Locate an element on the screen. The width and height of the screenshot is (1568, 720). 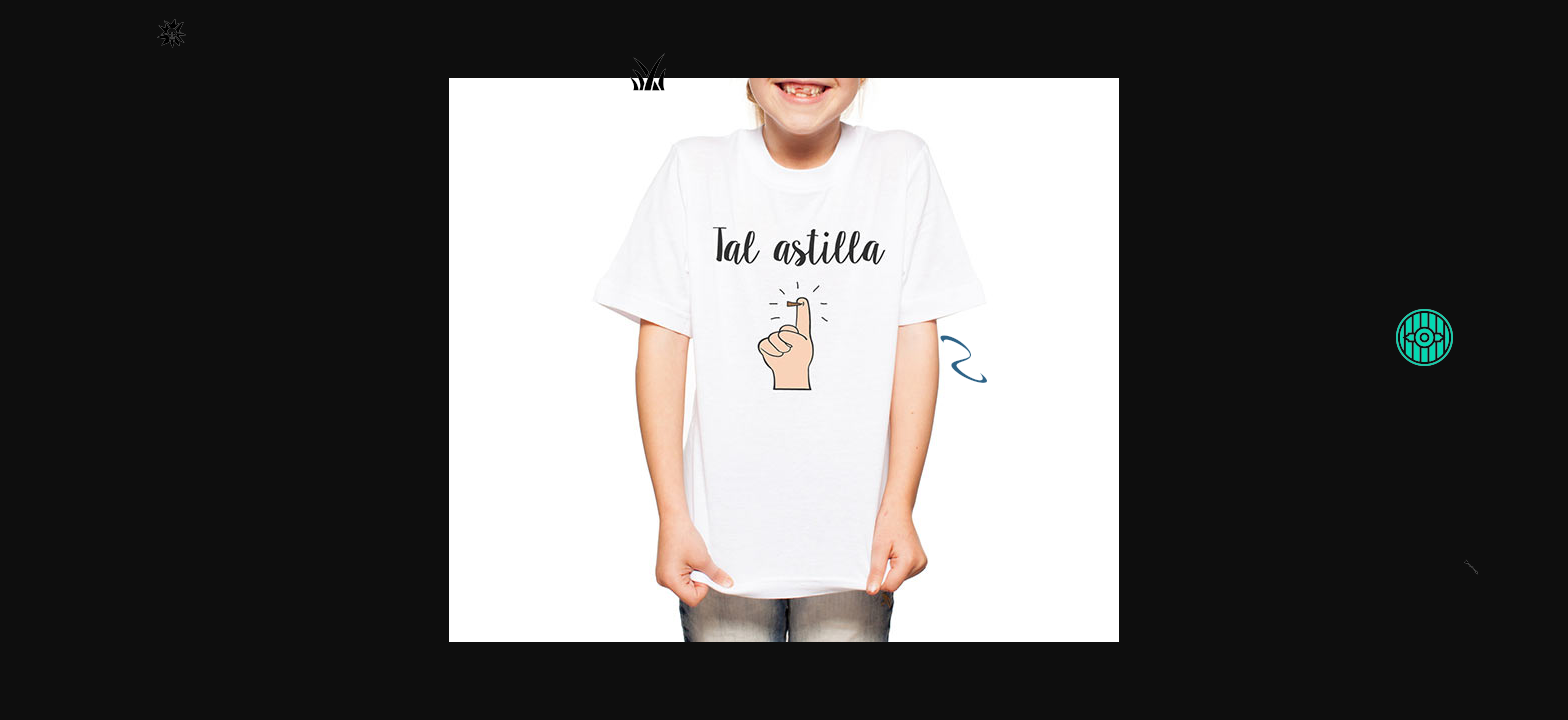
indicates a death or game over event is located at coordinates (171, 33).